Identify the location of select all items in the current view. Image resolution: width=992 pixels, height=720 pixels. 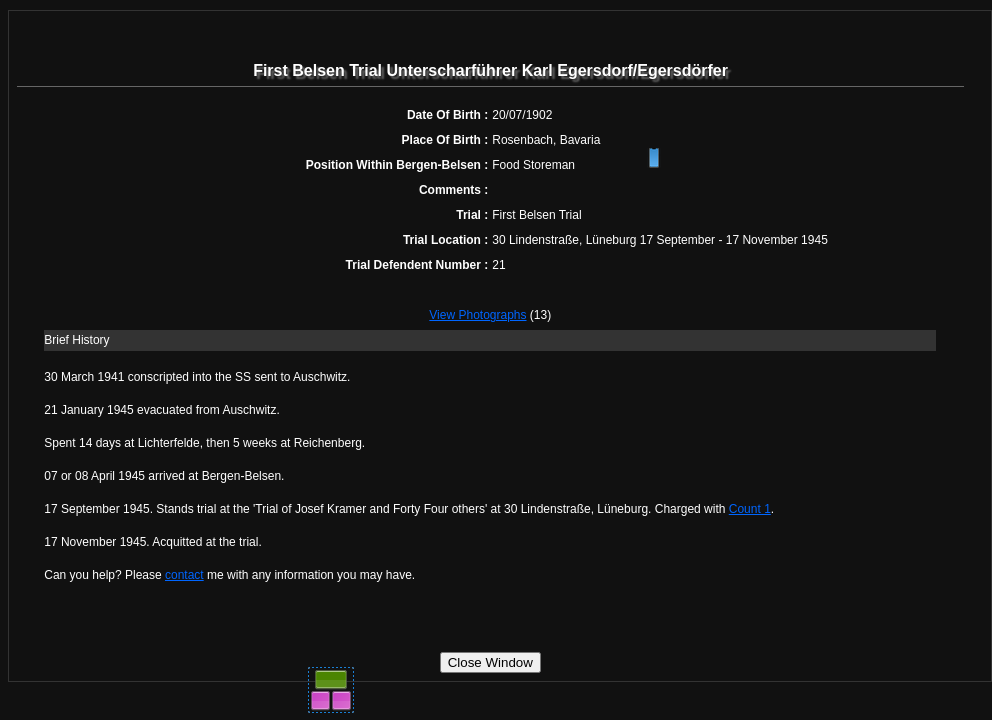
(331, 690).